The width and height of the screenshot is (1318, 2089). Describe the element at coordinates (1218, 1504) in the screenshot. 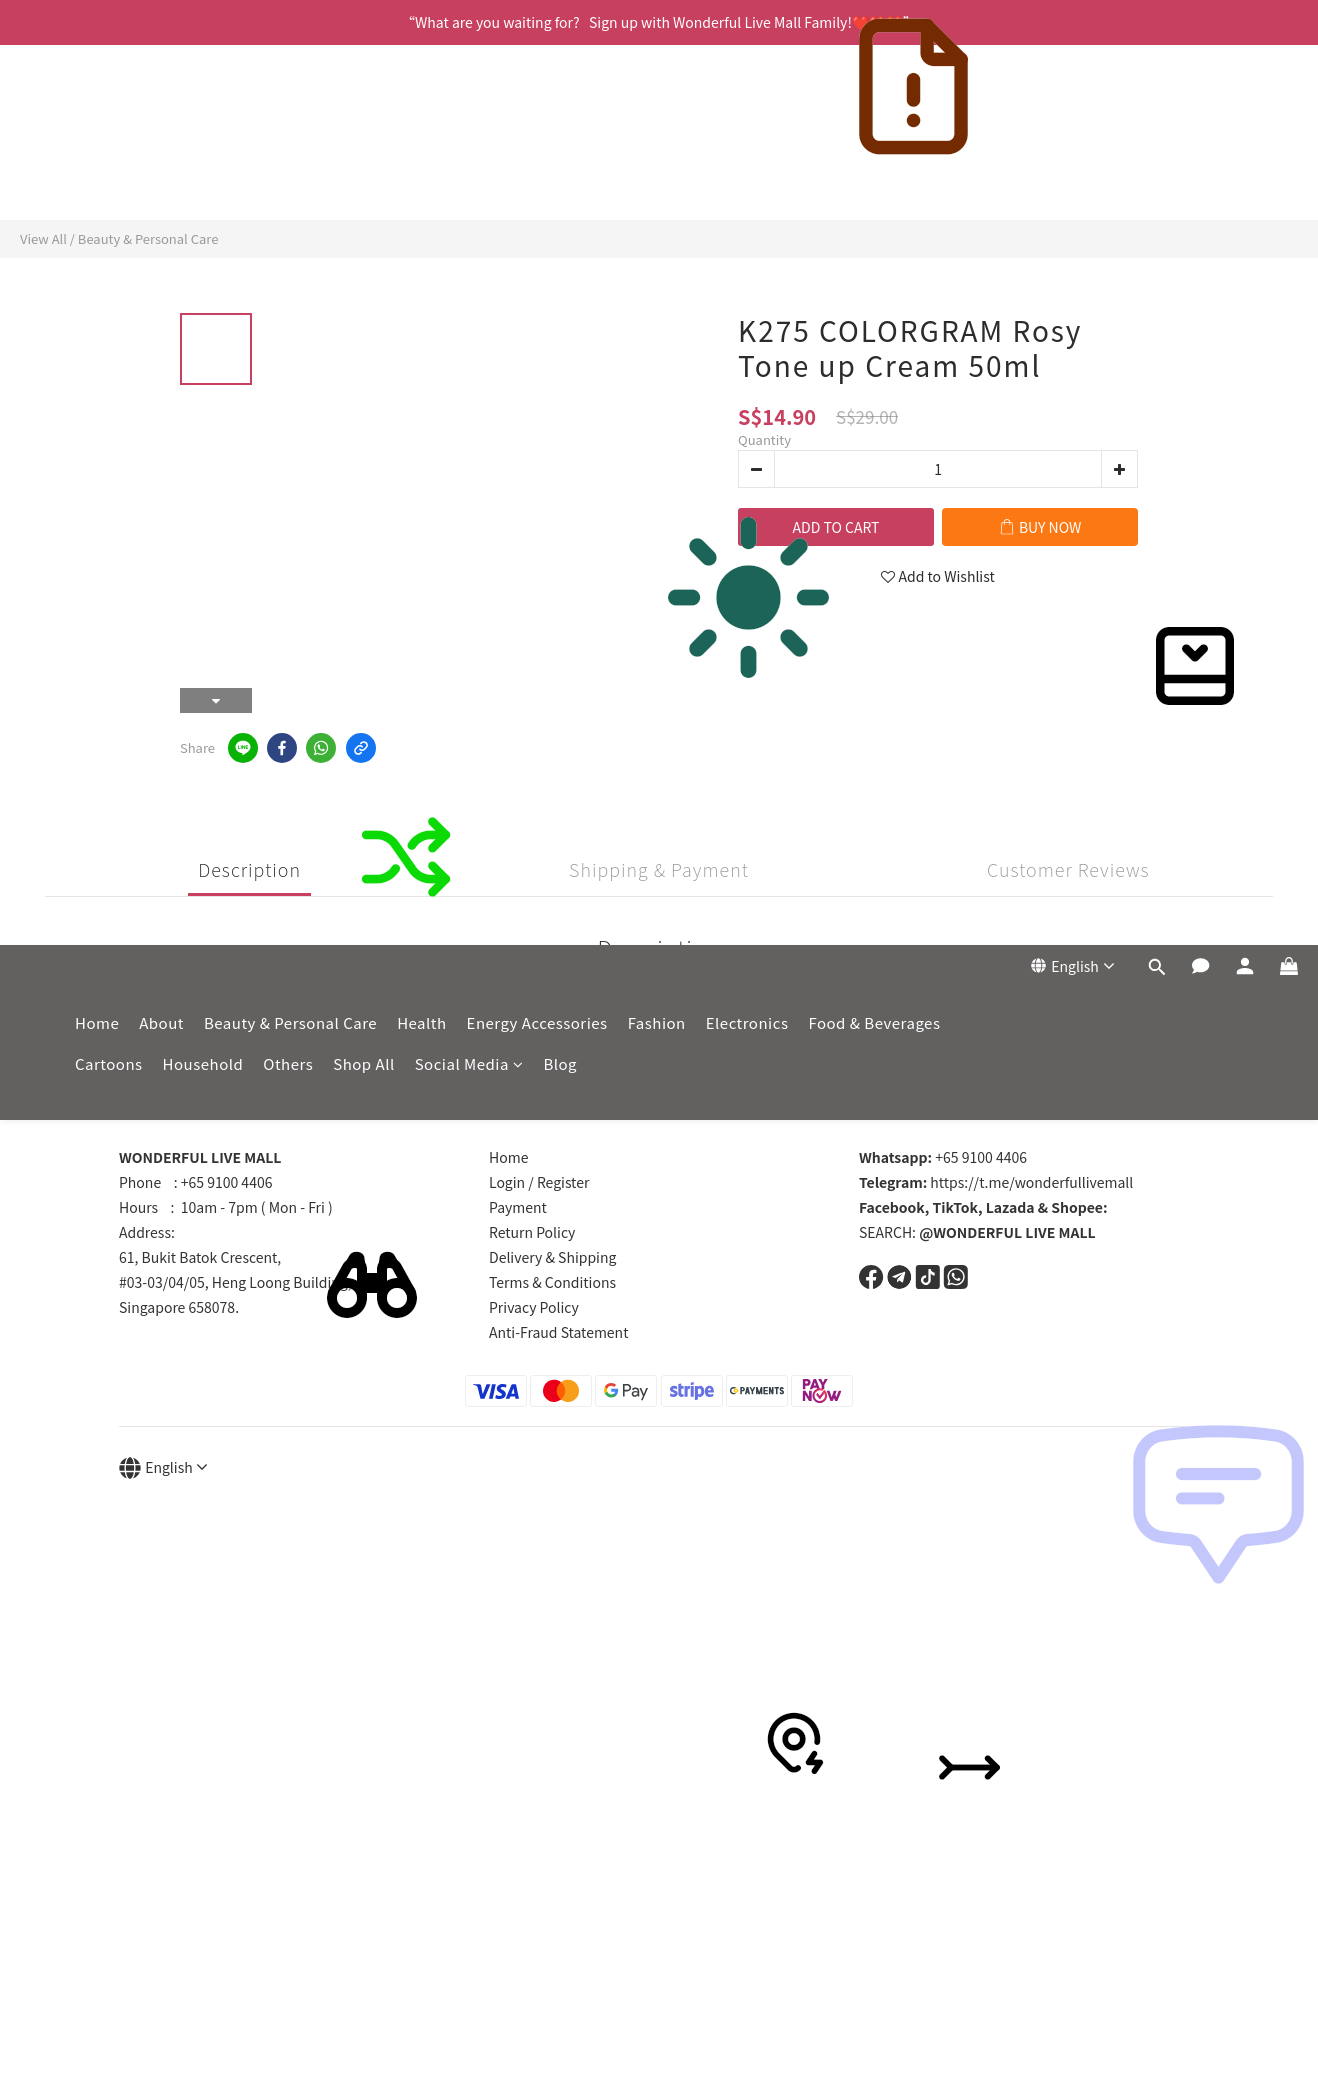

I see `open chat or messaging` at that location.